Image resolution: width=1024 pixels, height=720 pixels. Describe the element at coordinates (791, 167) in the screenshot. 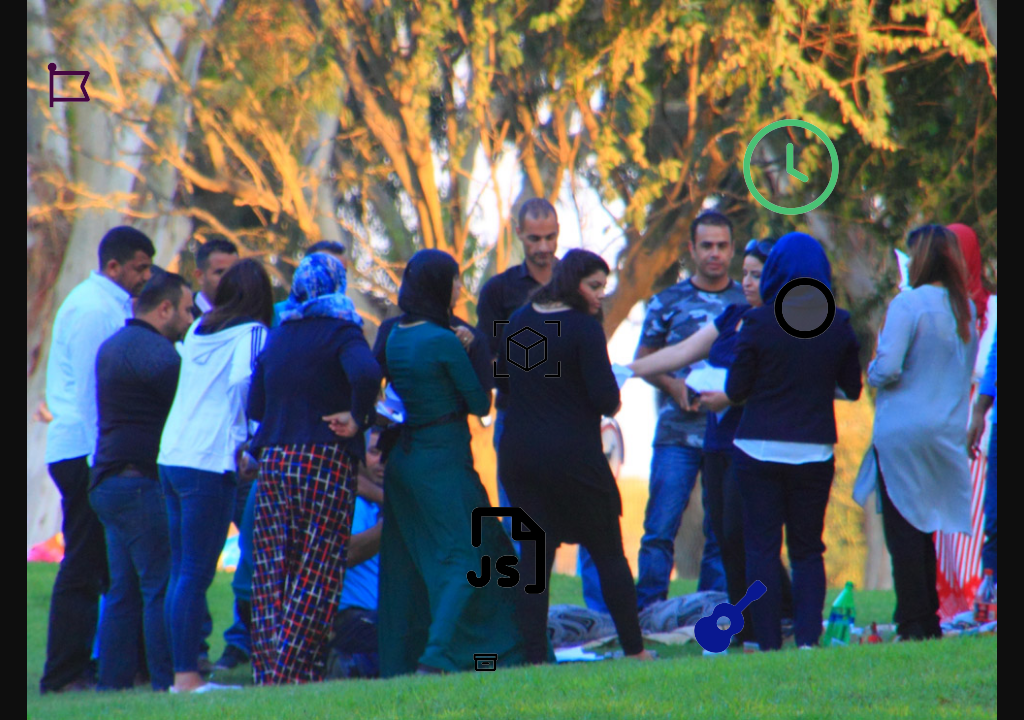

I see `view time or timestamp information` at that location.